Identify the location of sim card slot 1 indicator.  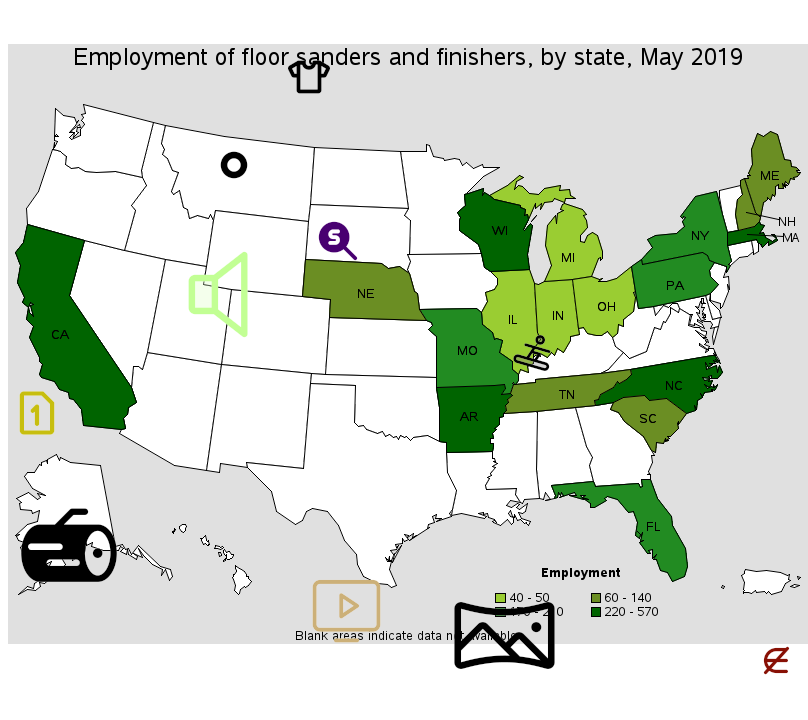
(37, 413).